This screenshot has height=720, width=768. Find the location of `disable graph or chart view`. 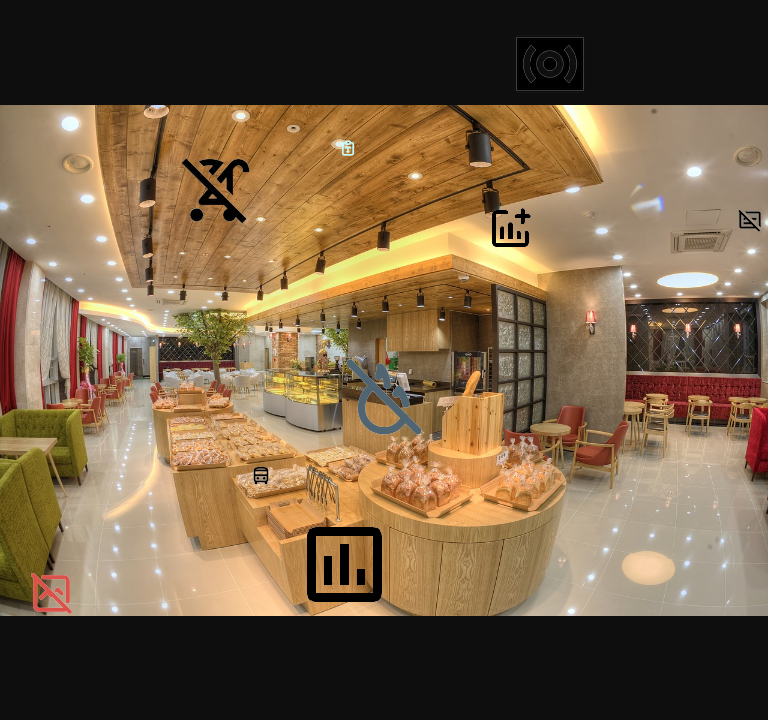

disable graph or chart view is located at coordinates (51, 593).